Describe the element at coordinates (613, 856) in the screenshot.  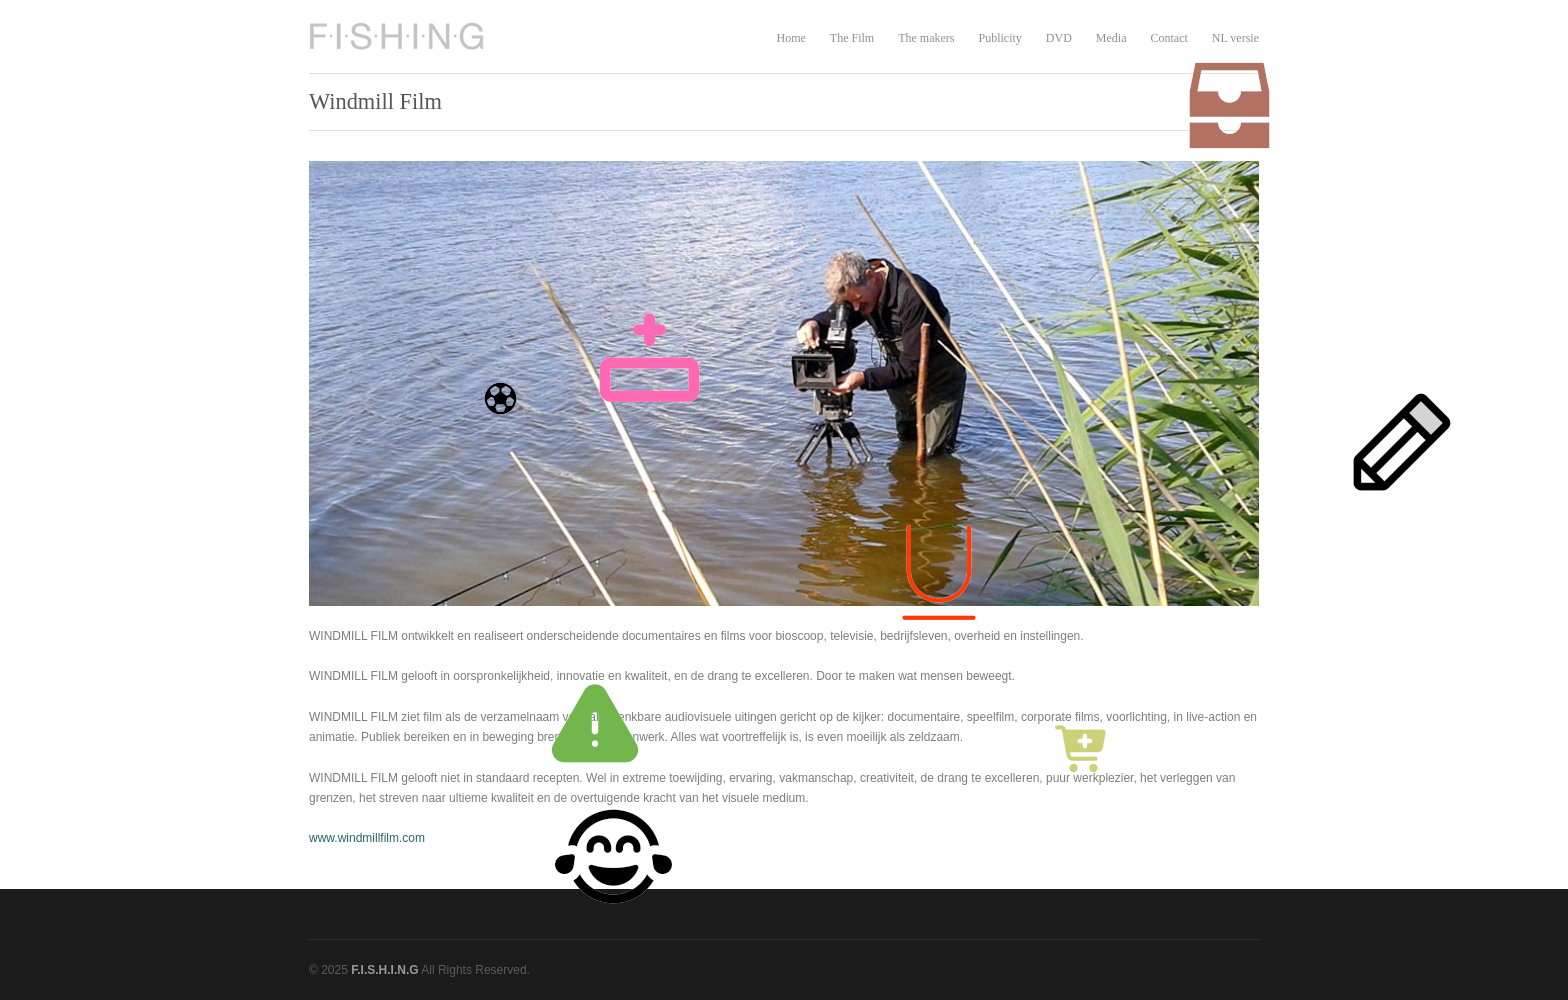
I see `react with laughing emoji` at that location.